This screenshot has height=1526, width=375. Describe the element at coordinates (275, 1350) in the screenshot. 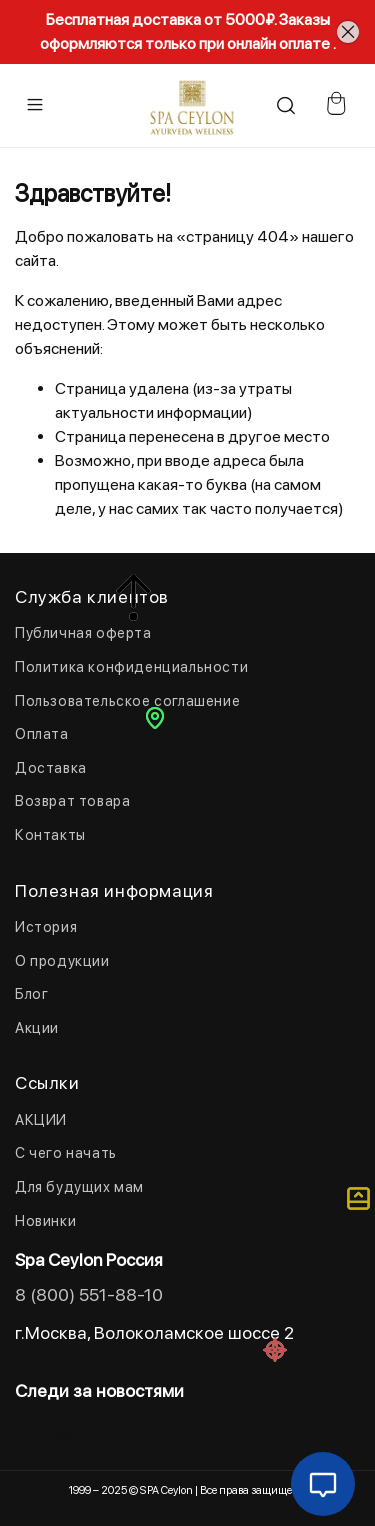

I see `view compass or navigation orientation` at that location.